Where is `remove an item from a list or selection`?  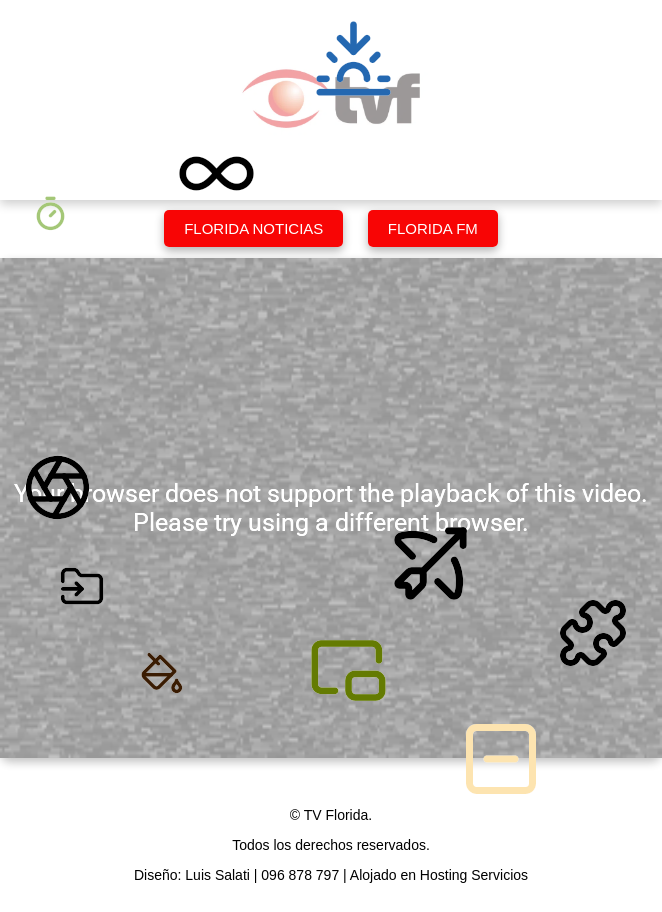
remove an item from a list or selection is located at coordinates (501, 759).